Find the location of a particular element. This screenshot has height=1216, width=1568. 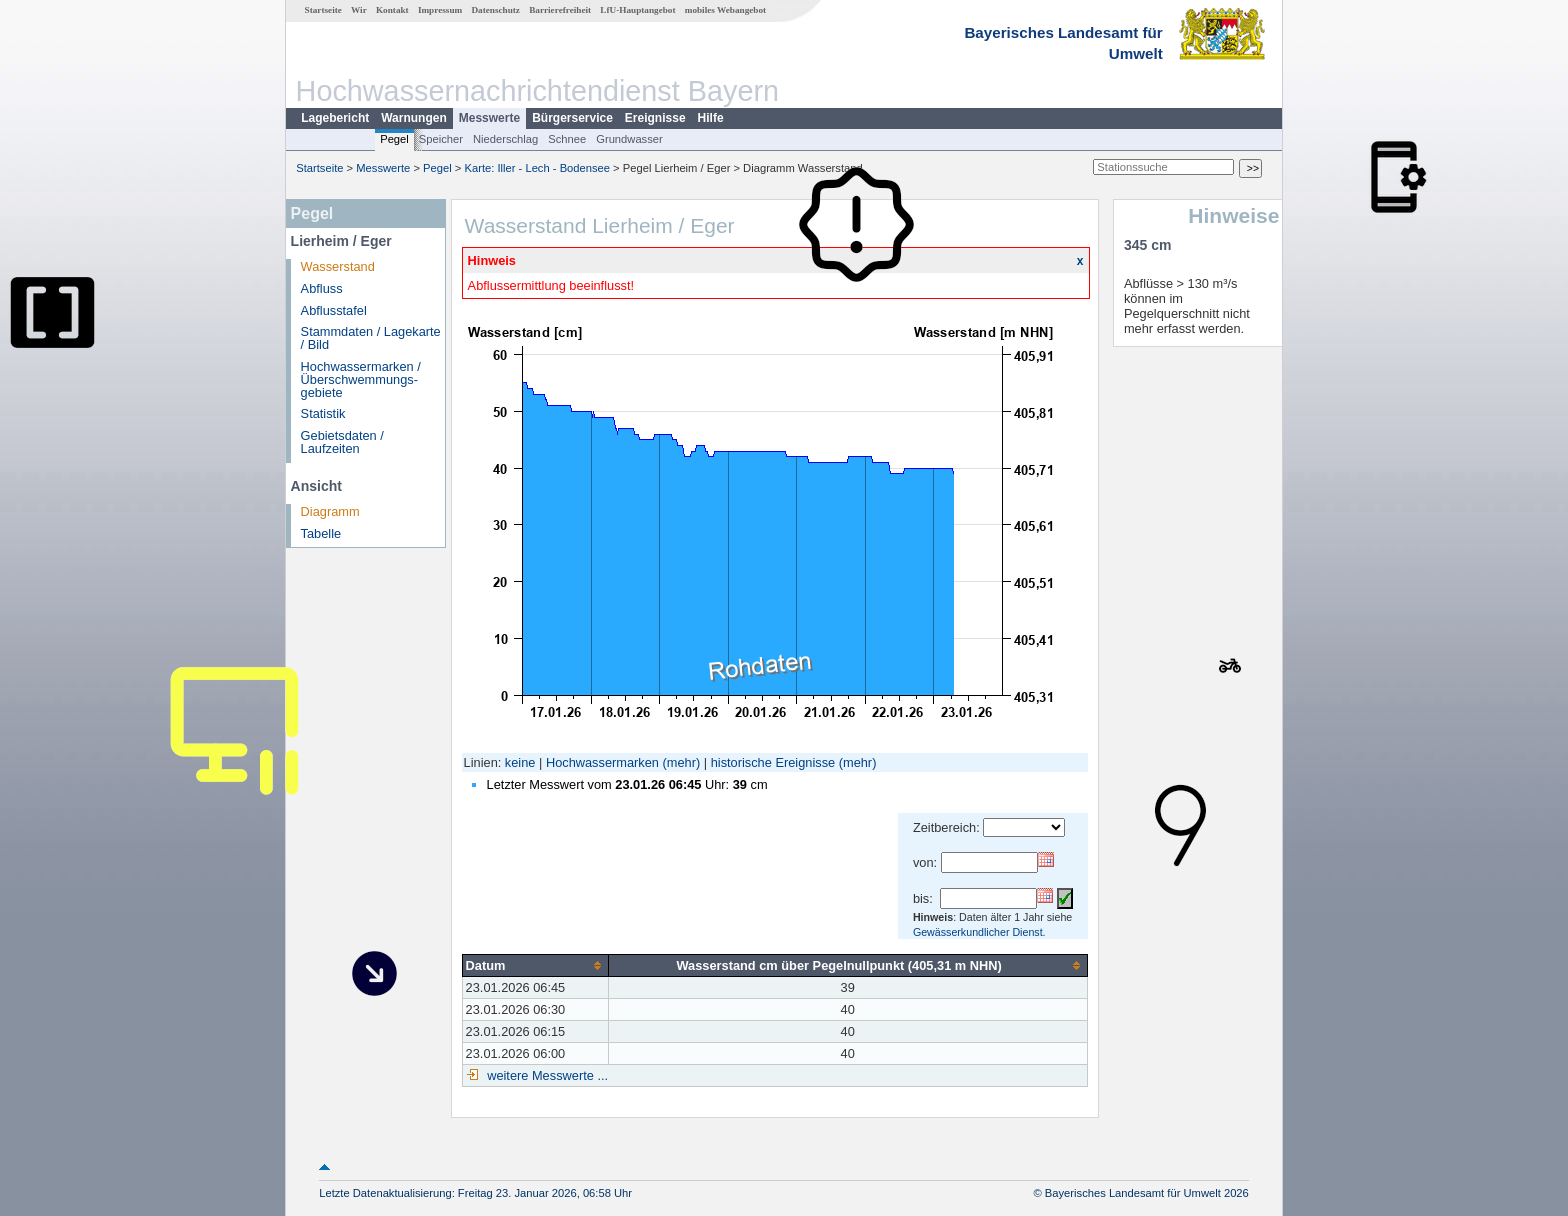

indicates the number nine in a list or sequence is located at coordinates (1180, 825).